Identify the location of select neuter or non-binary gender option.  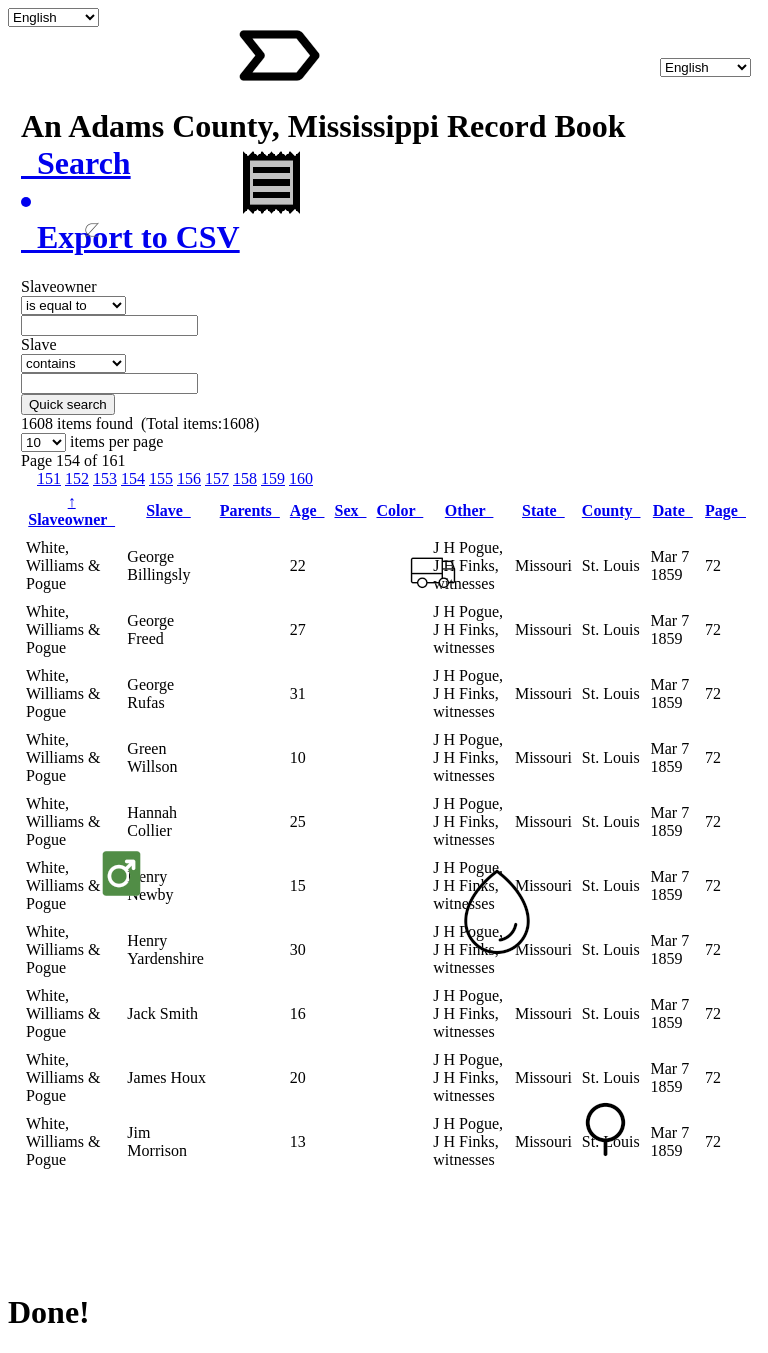
(605, 1128).